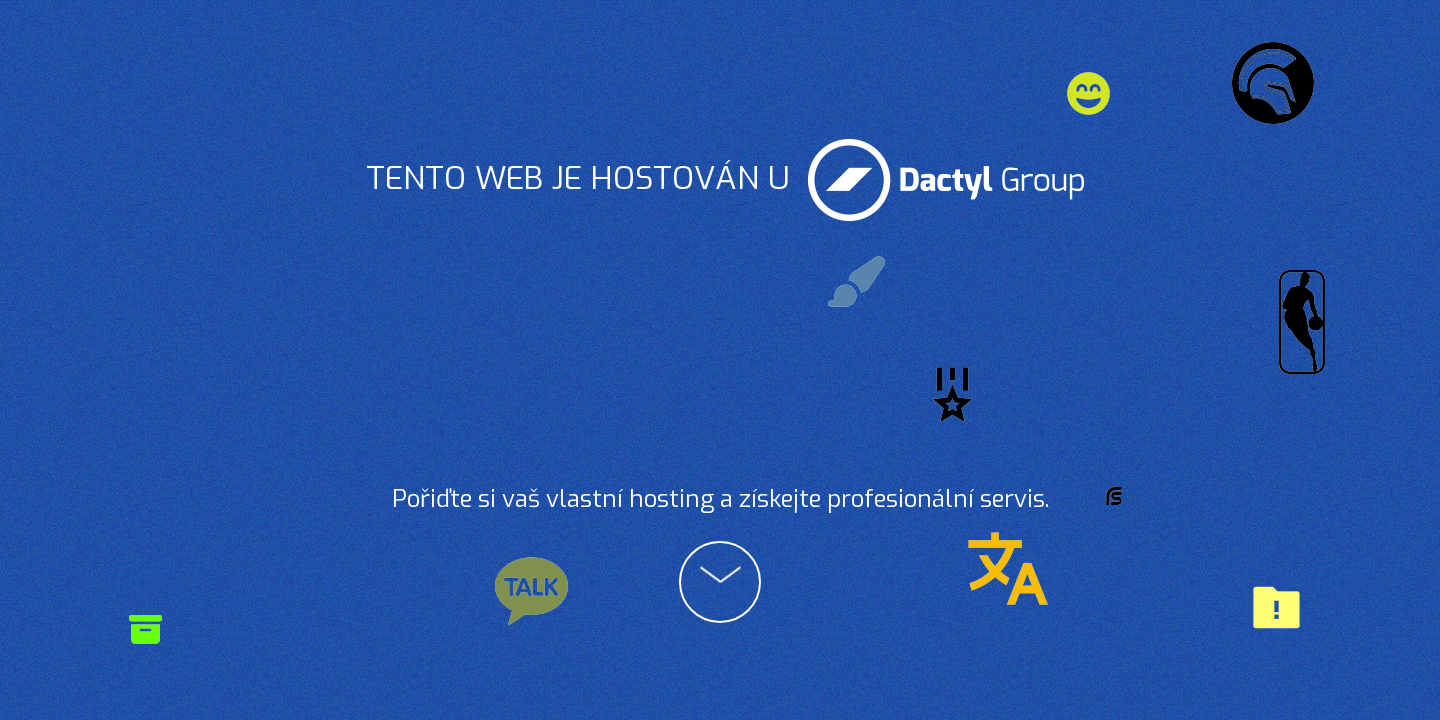 The height and width of the screenshot is (720, 1440). I want to click on archive this item, so click(145, 629).